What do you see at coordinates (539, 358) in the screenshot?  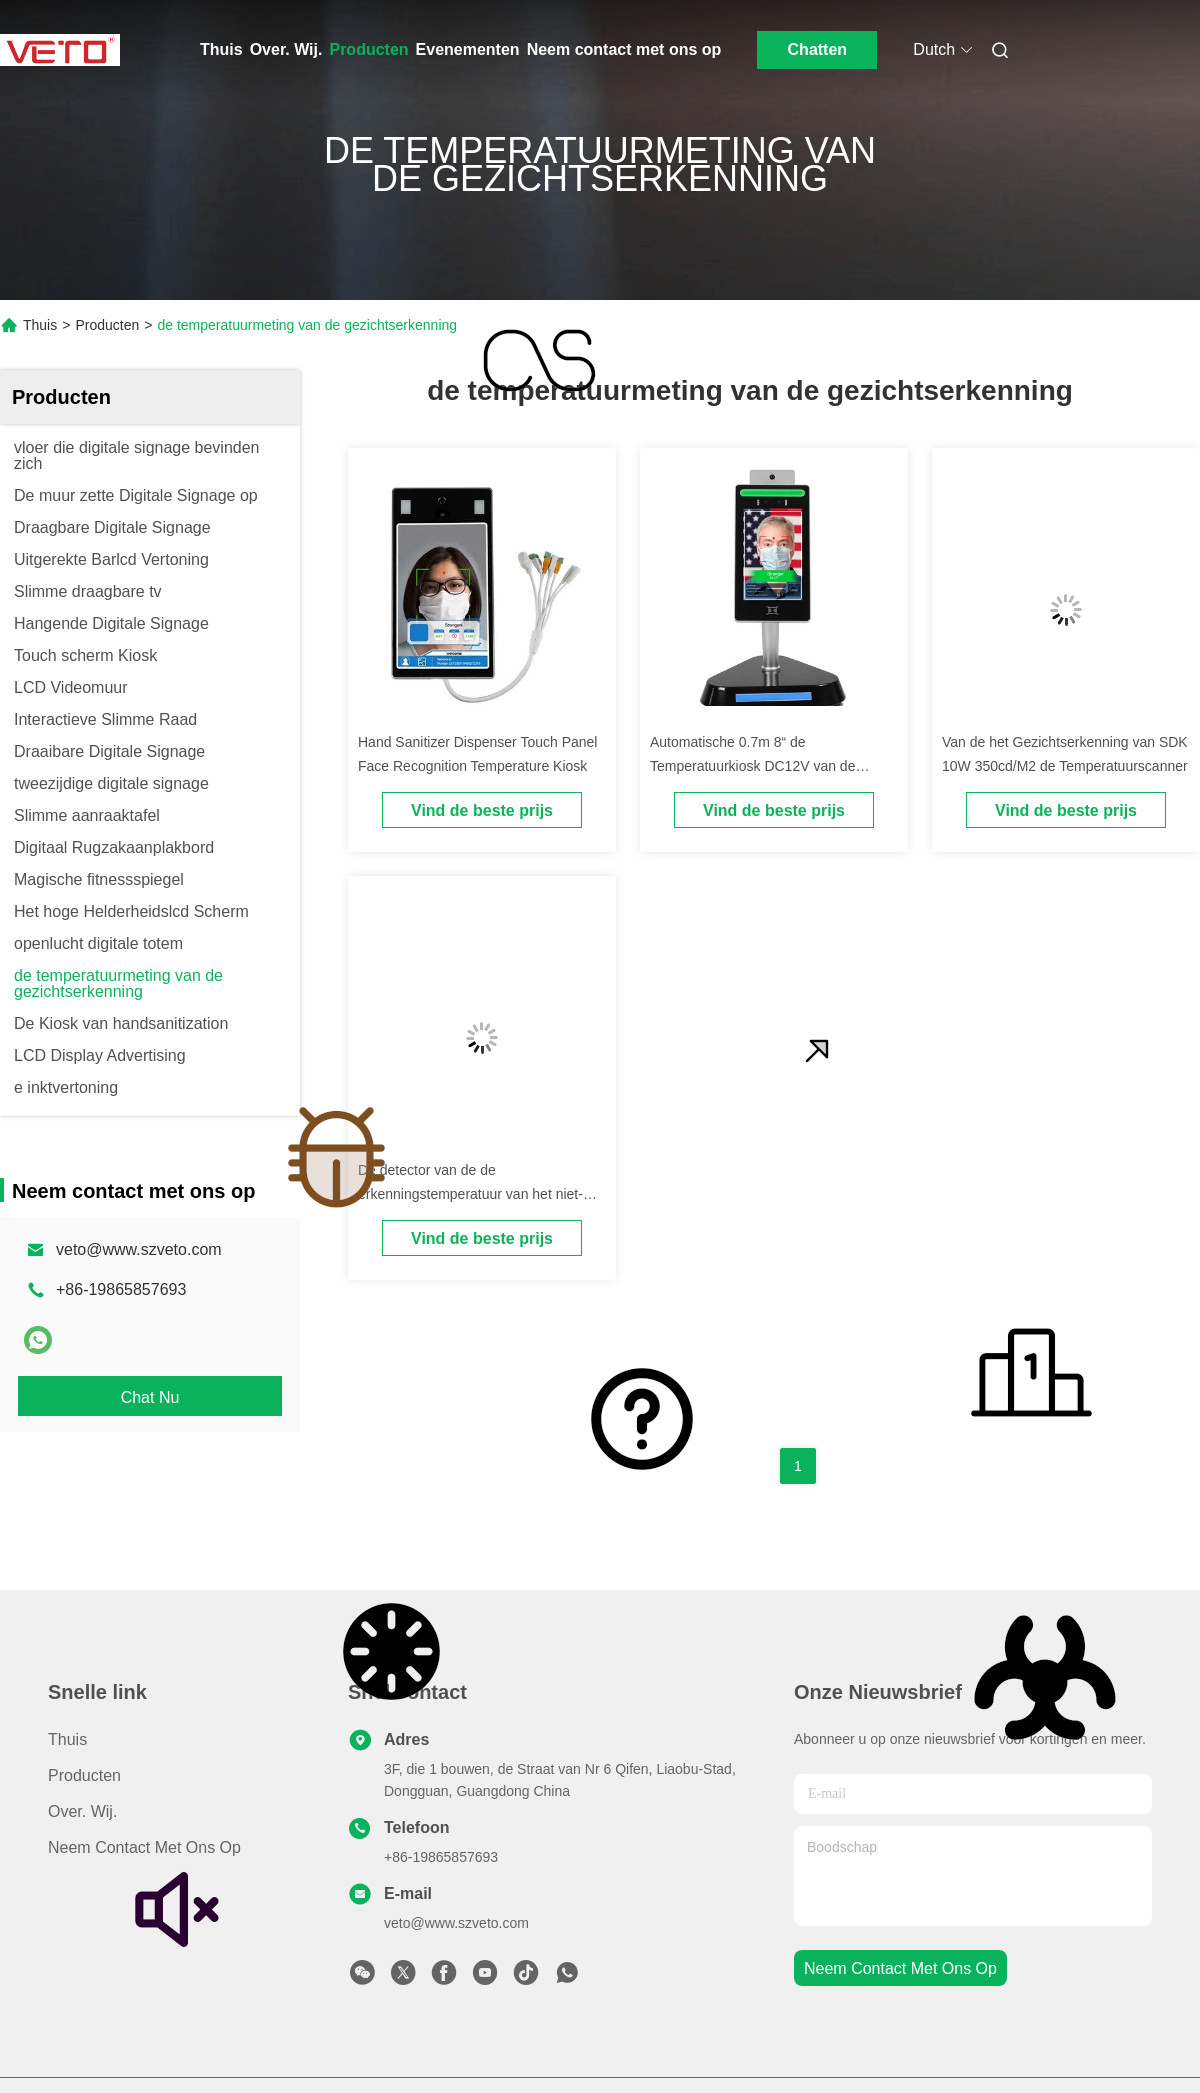 I see `connect to your Last.fm account` at bounding box center [539, 358].